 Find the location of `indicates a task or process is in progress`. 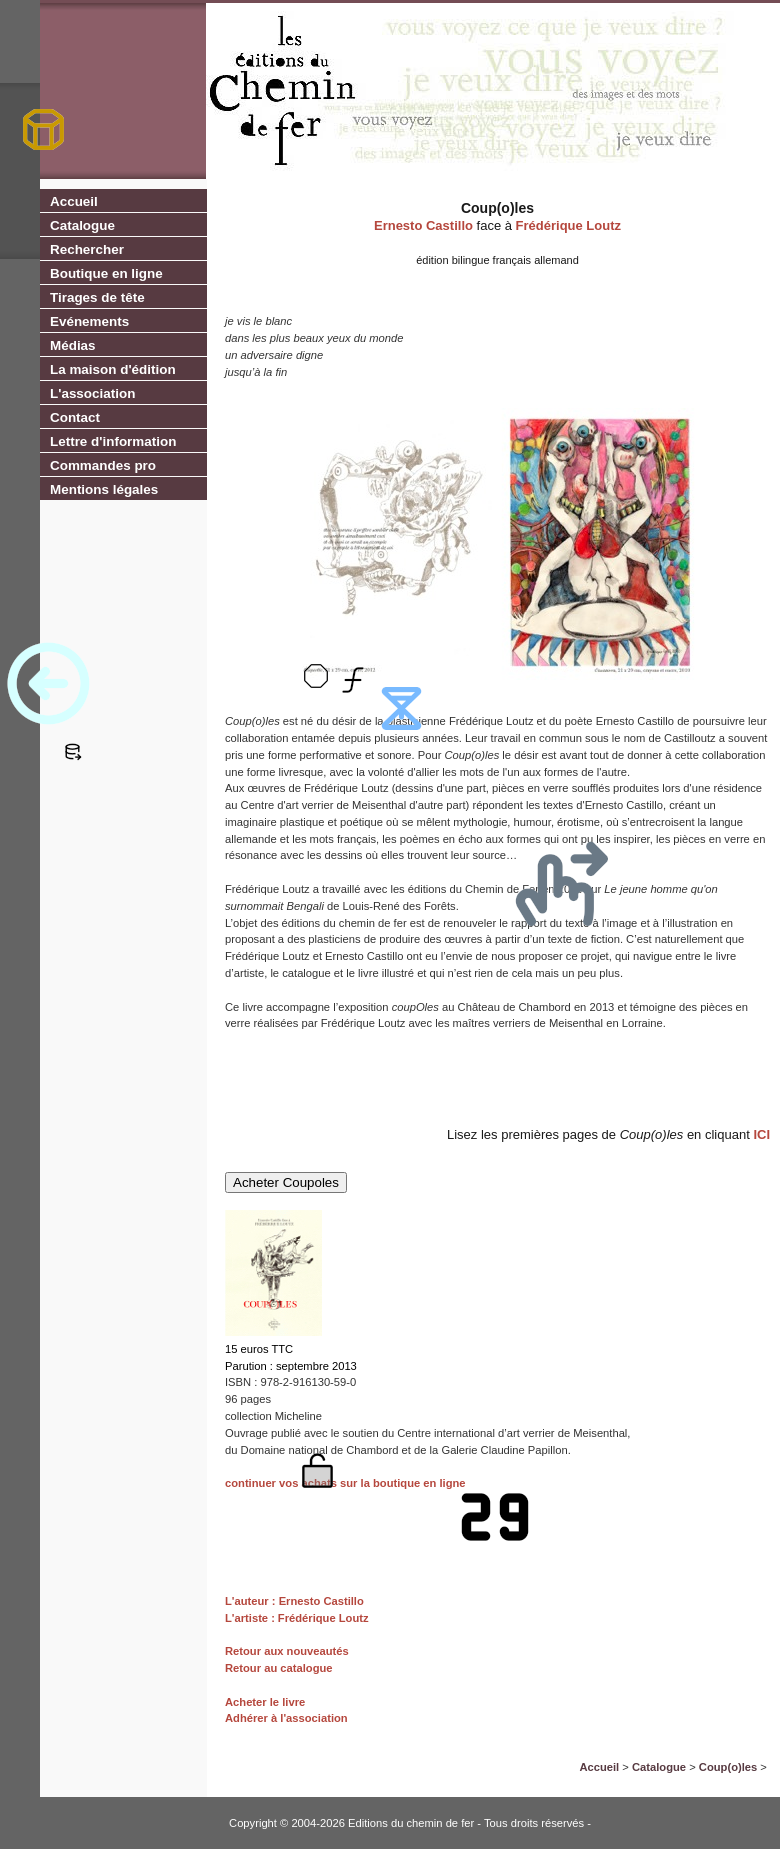

indicates a task or process is in progress is located at coordinates (401, 708).